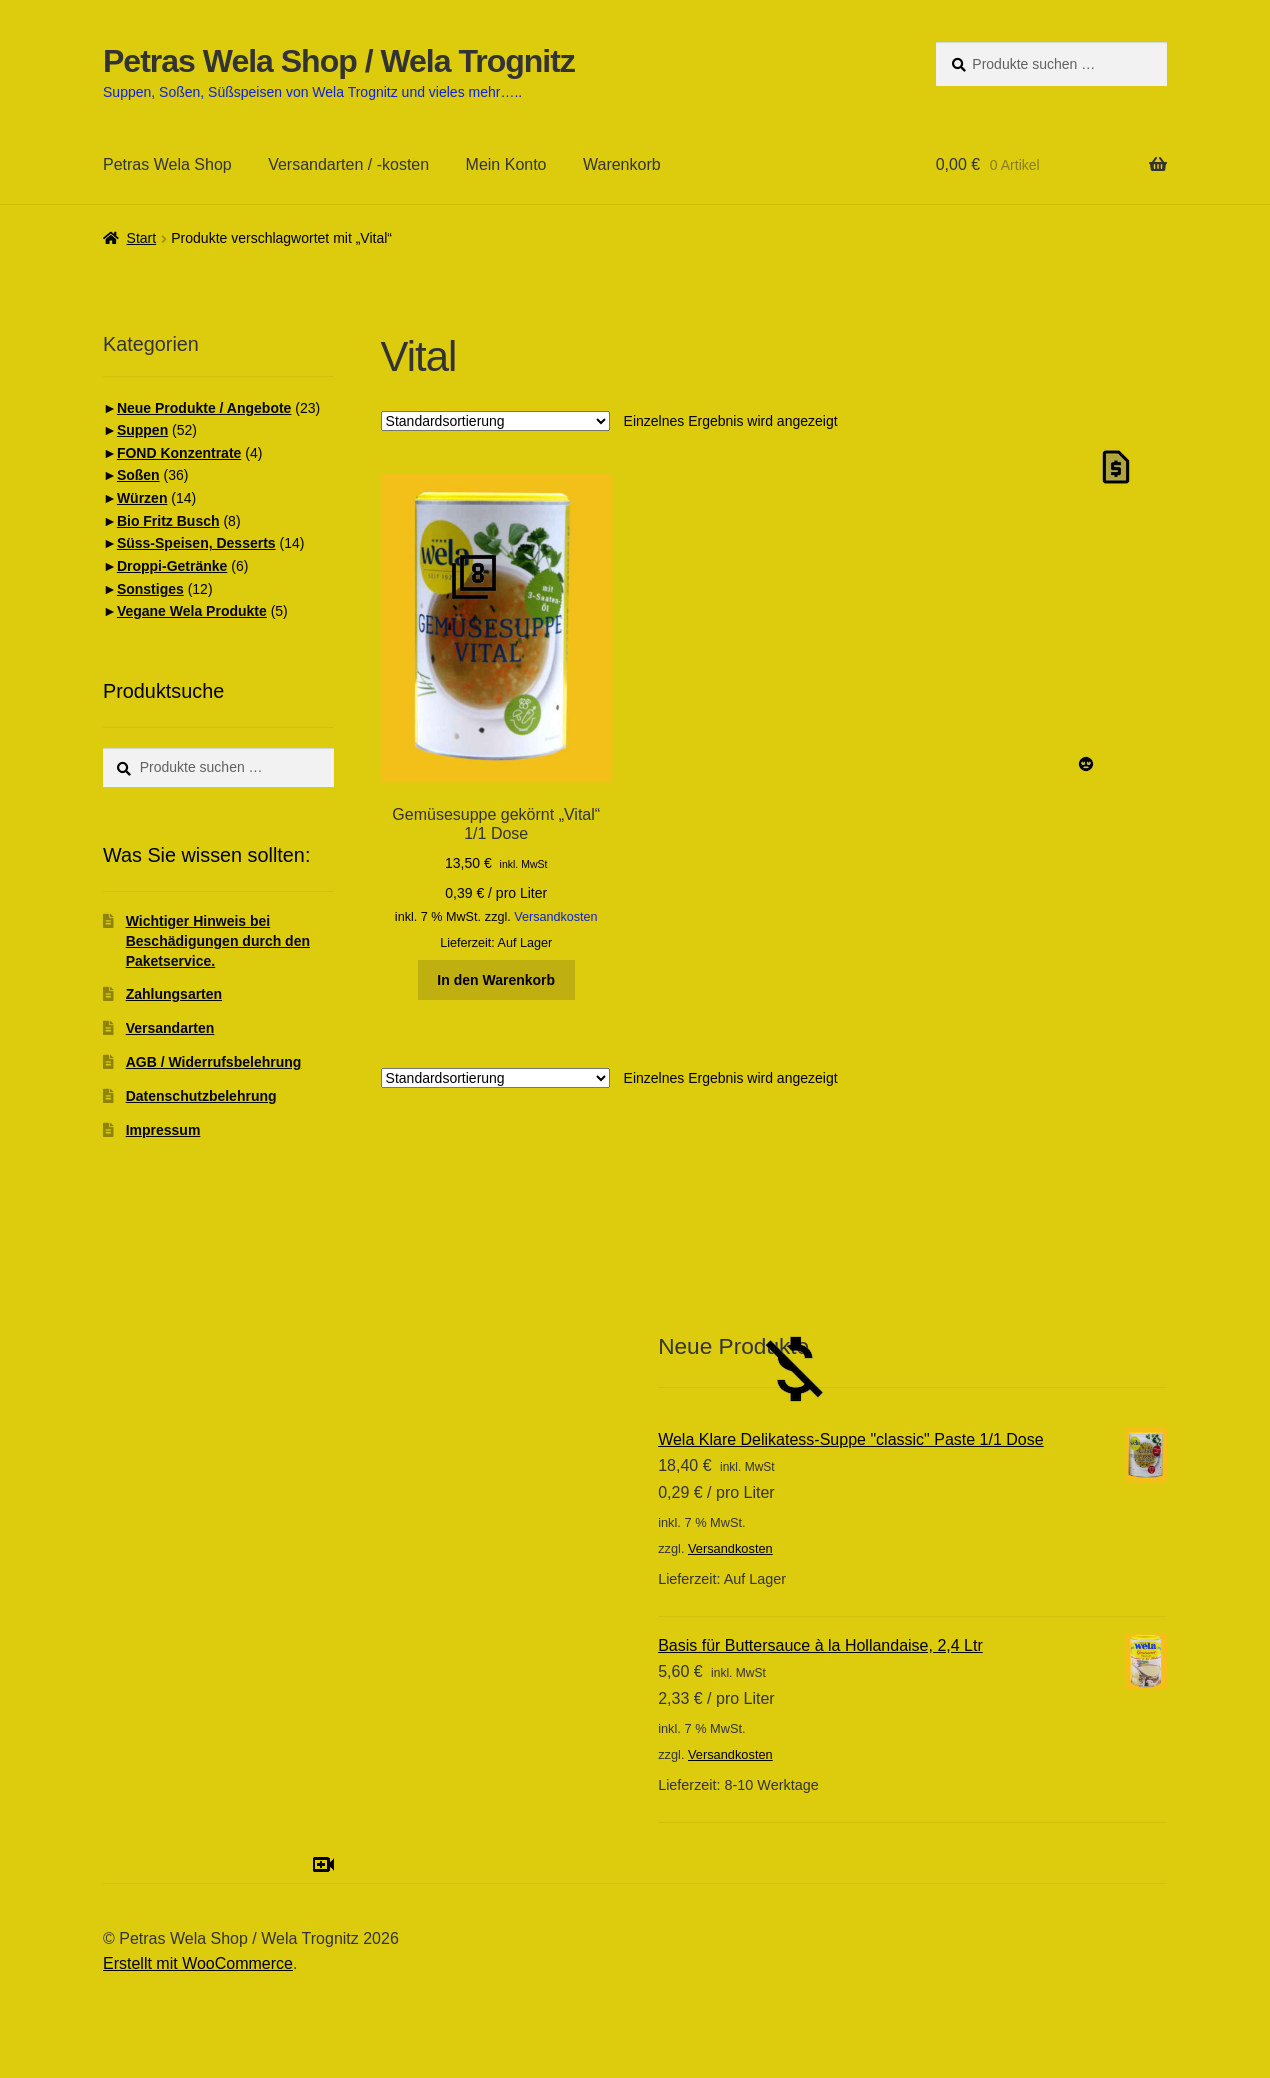  What do you see at coordinates (474, 577) in the screenshot?
I see `filter or view 8 items` at bounding box center [474, 577].